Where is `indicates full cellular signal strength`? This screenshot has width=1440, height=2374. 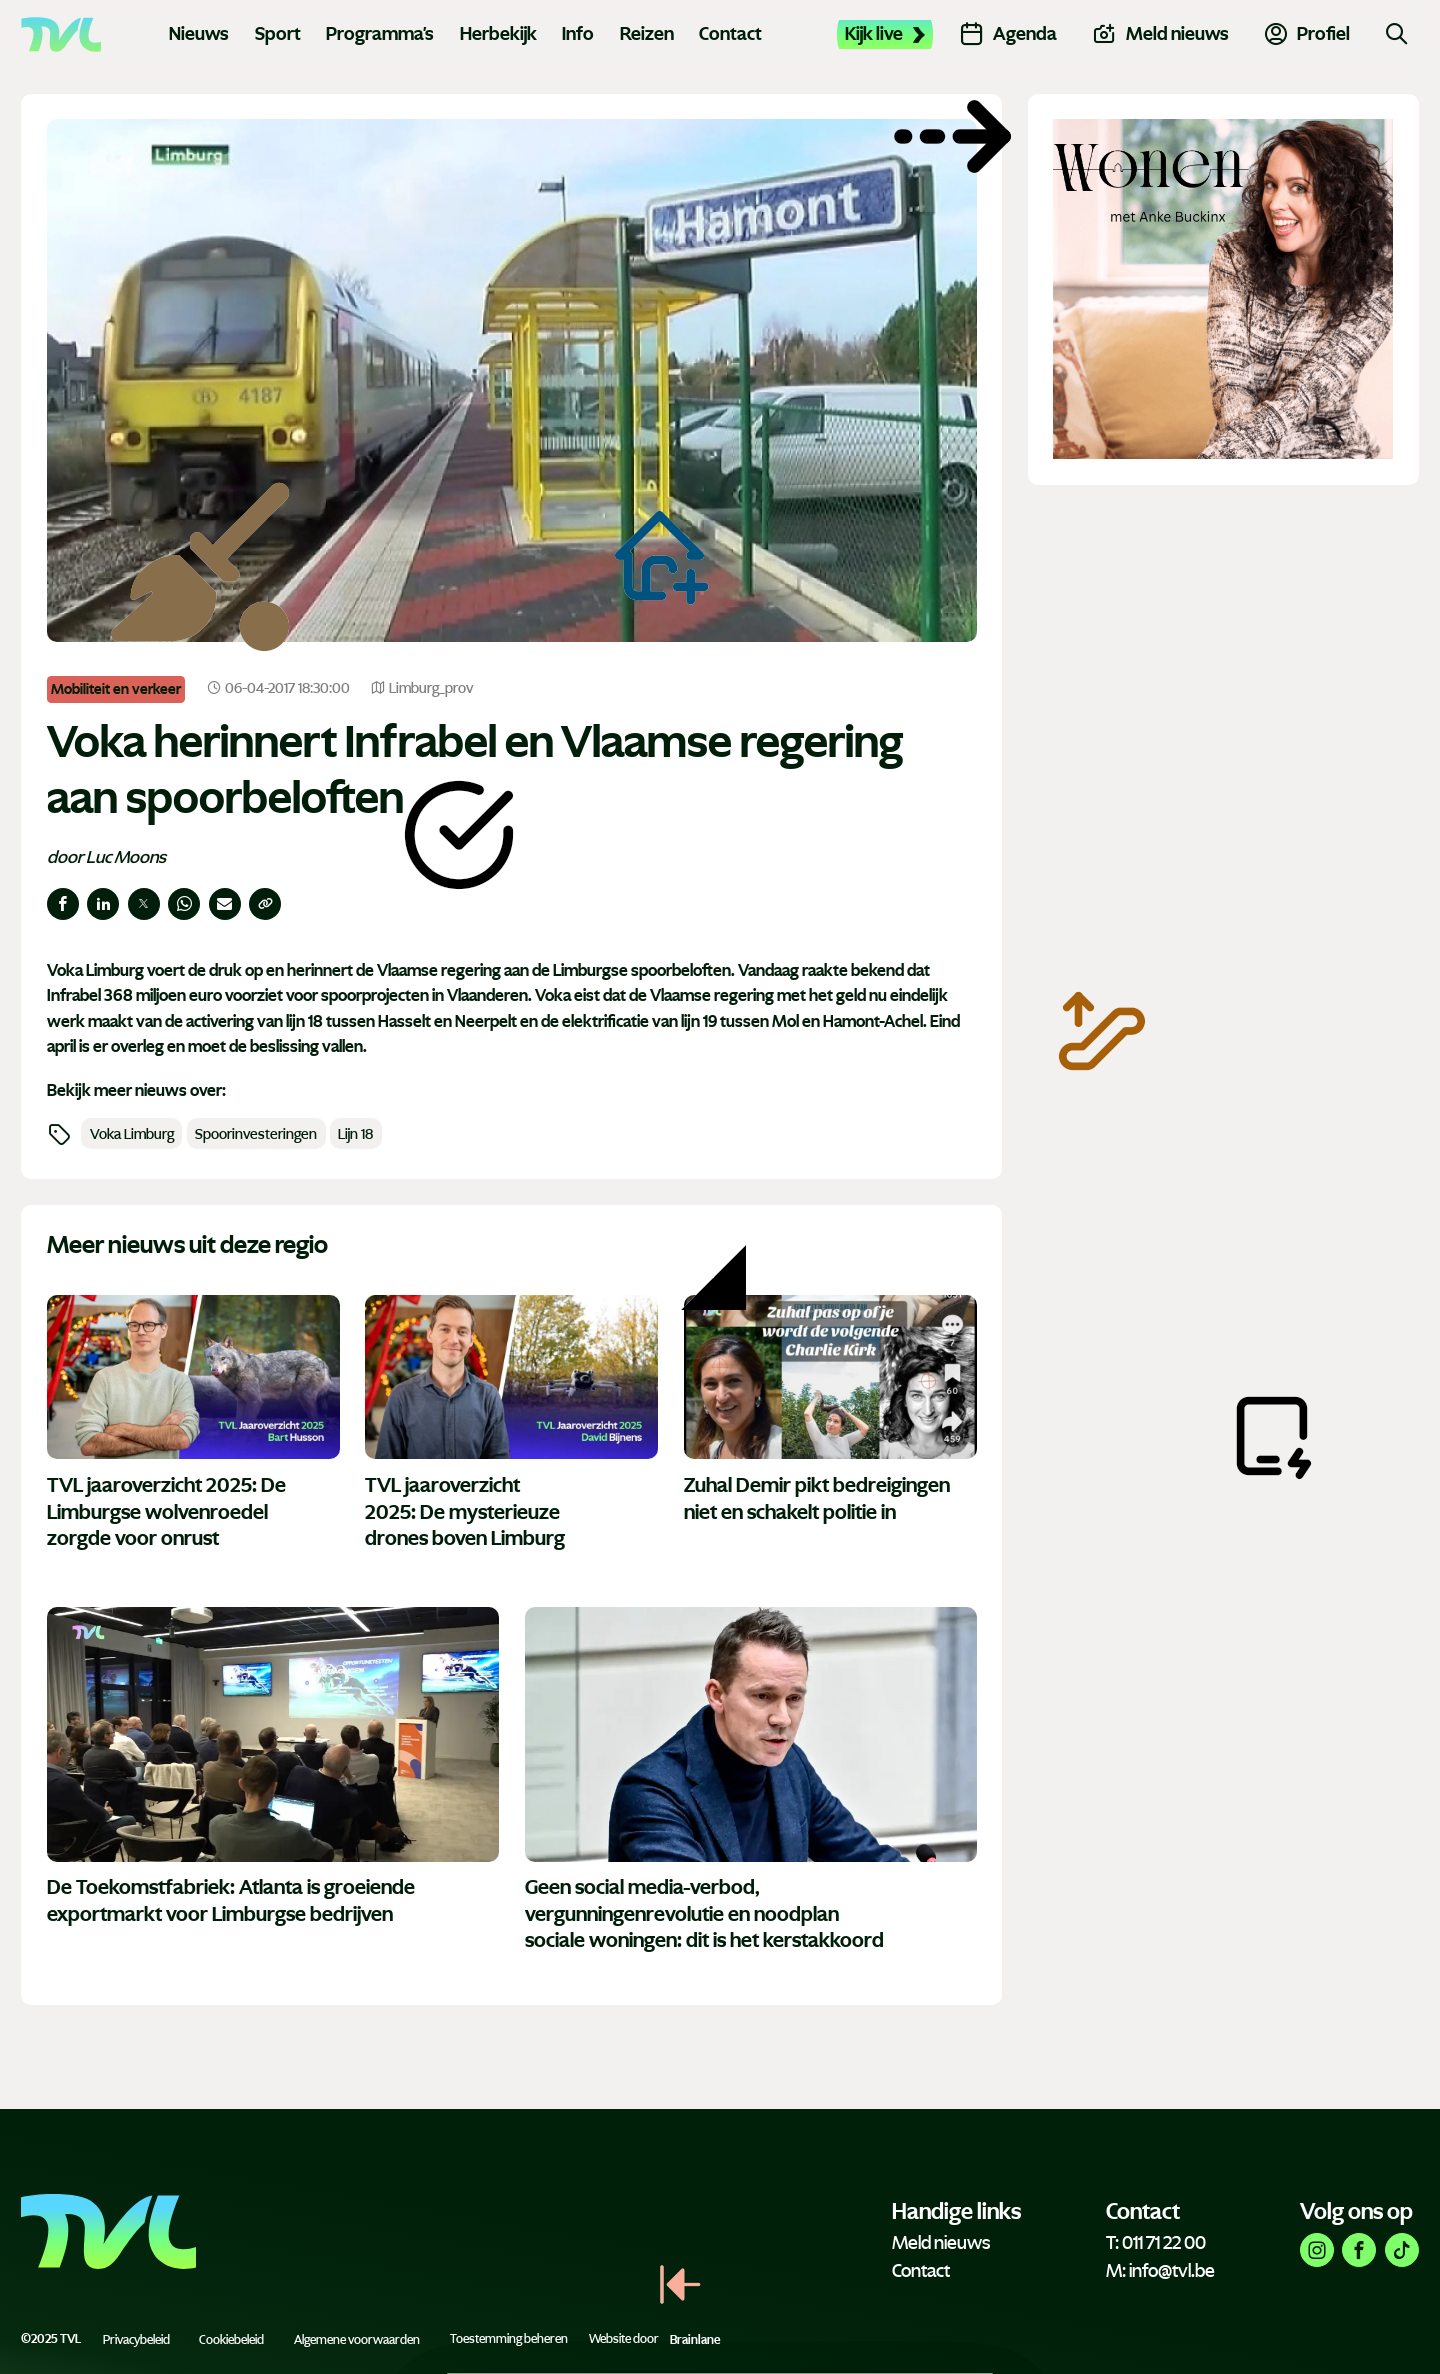
indicates full cellular signal strength is located at coordinates (713, 1277).